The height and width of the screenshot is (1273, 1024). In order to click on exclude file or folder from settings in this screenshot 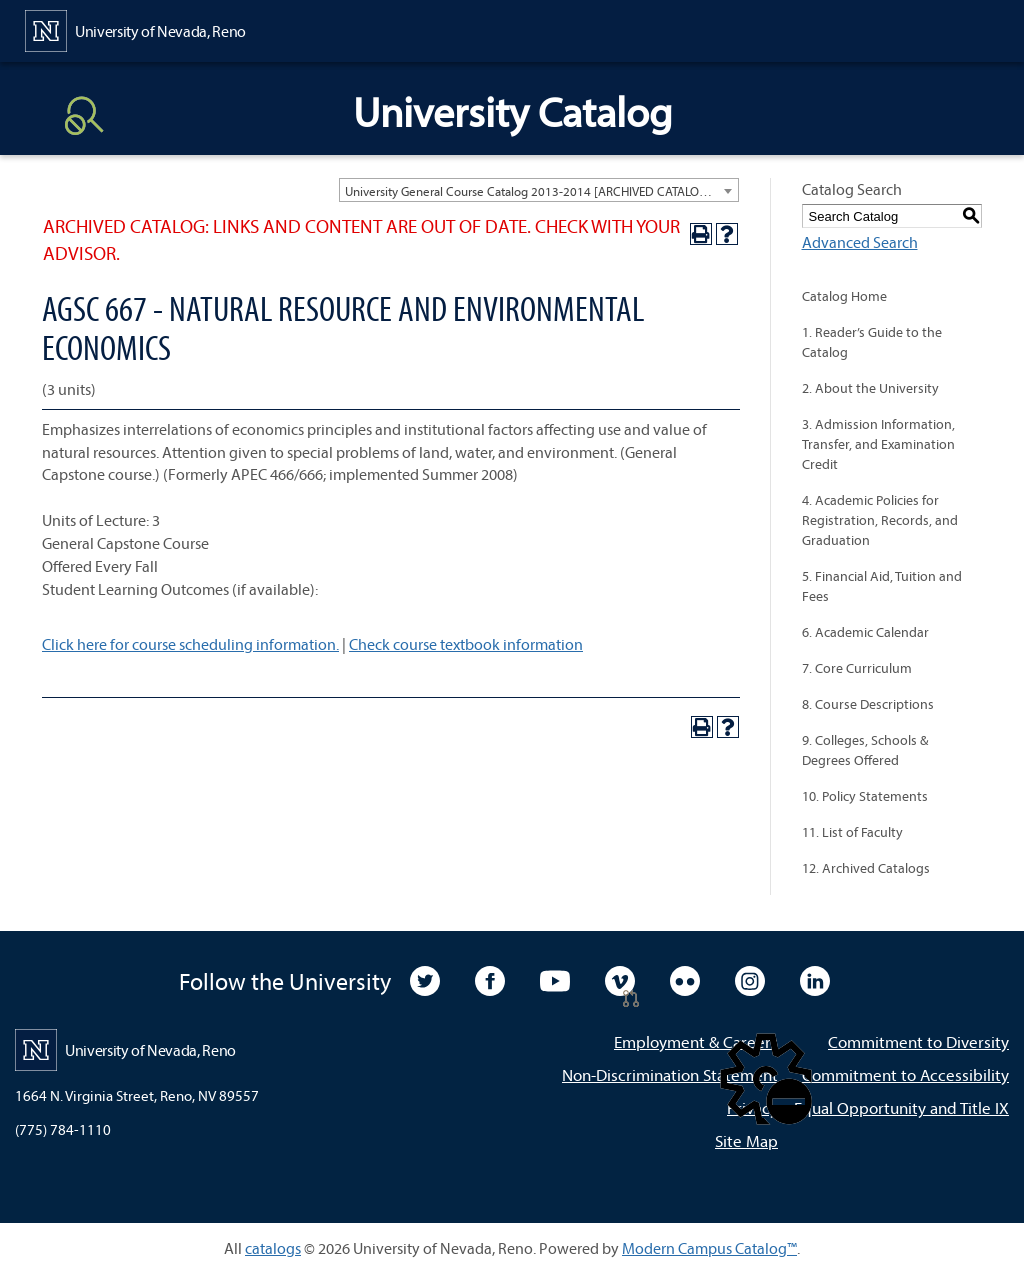, I will do `click(766, 1079)`.